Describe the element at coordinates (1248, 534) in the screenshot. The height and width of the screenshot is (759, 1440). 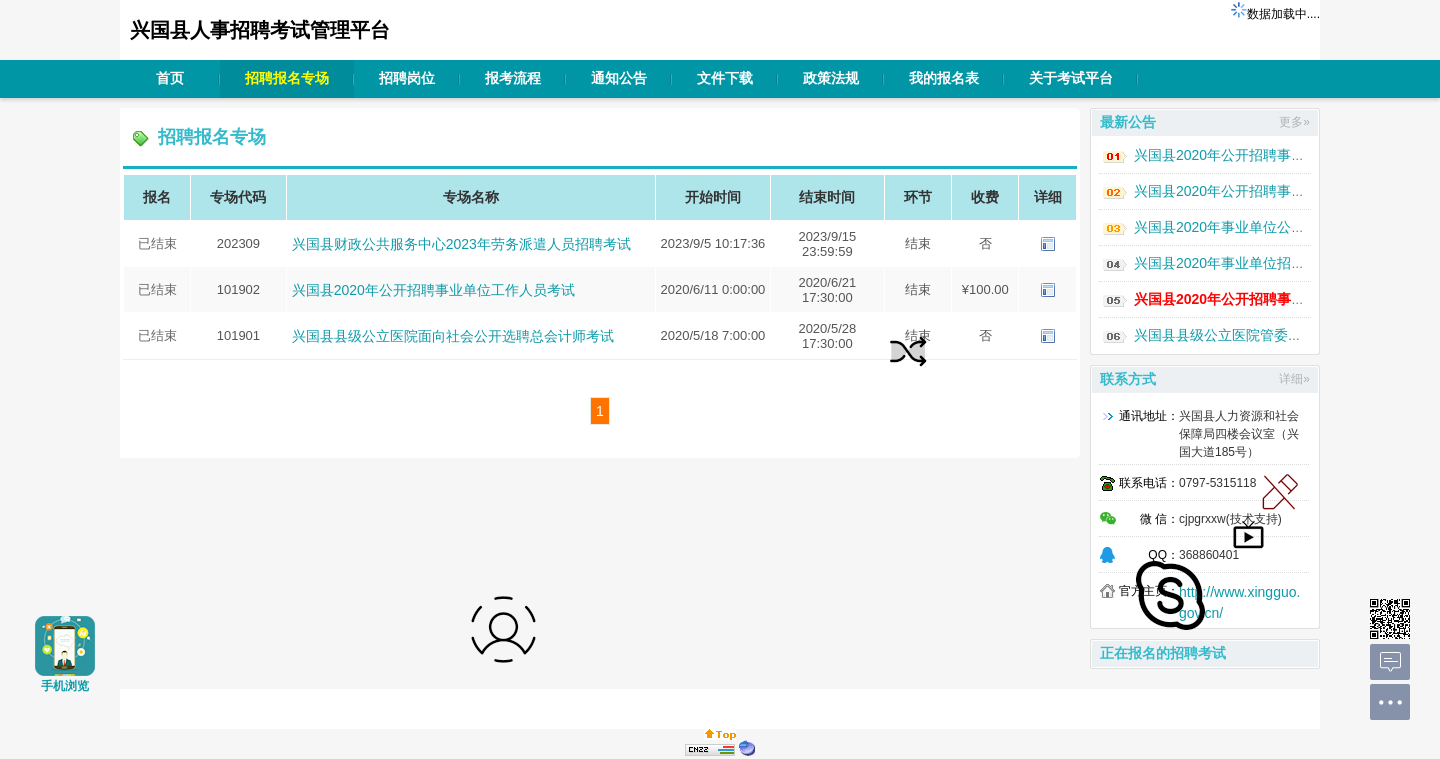
I see `watch live television or streaming content` at that location.